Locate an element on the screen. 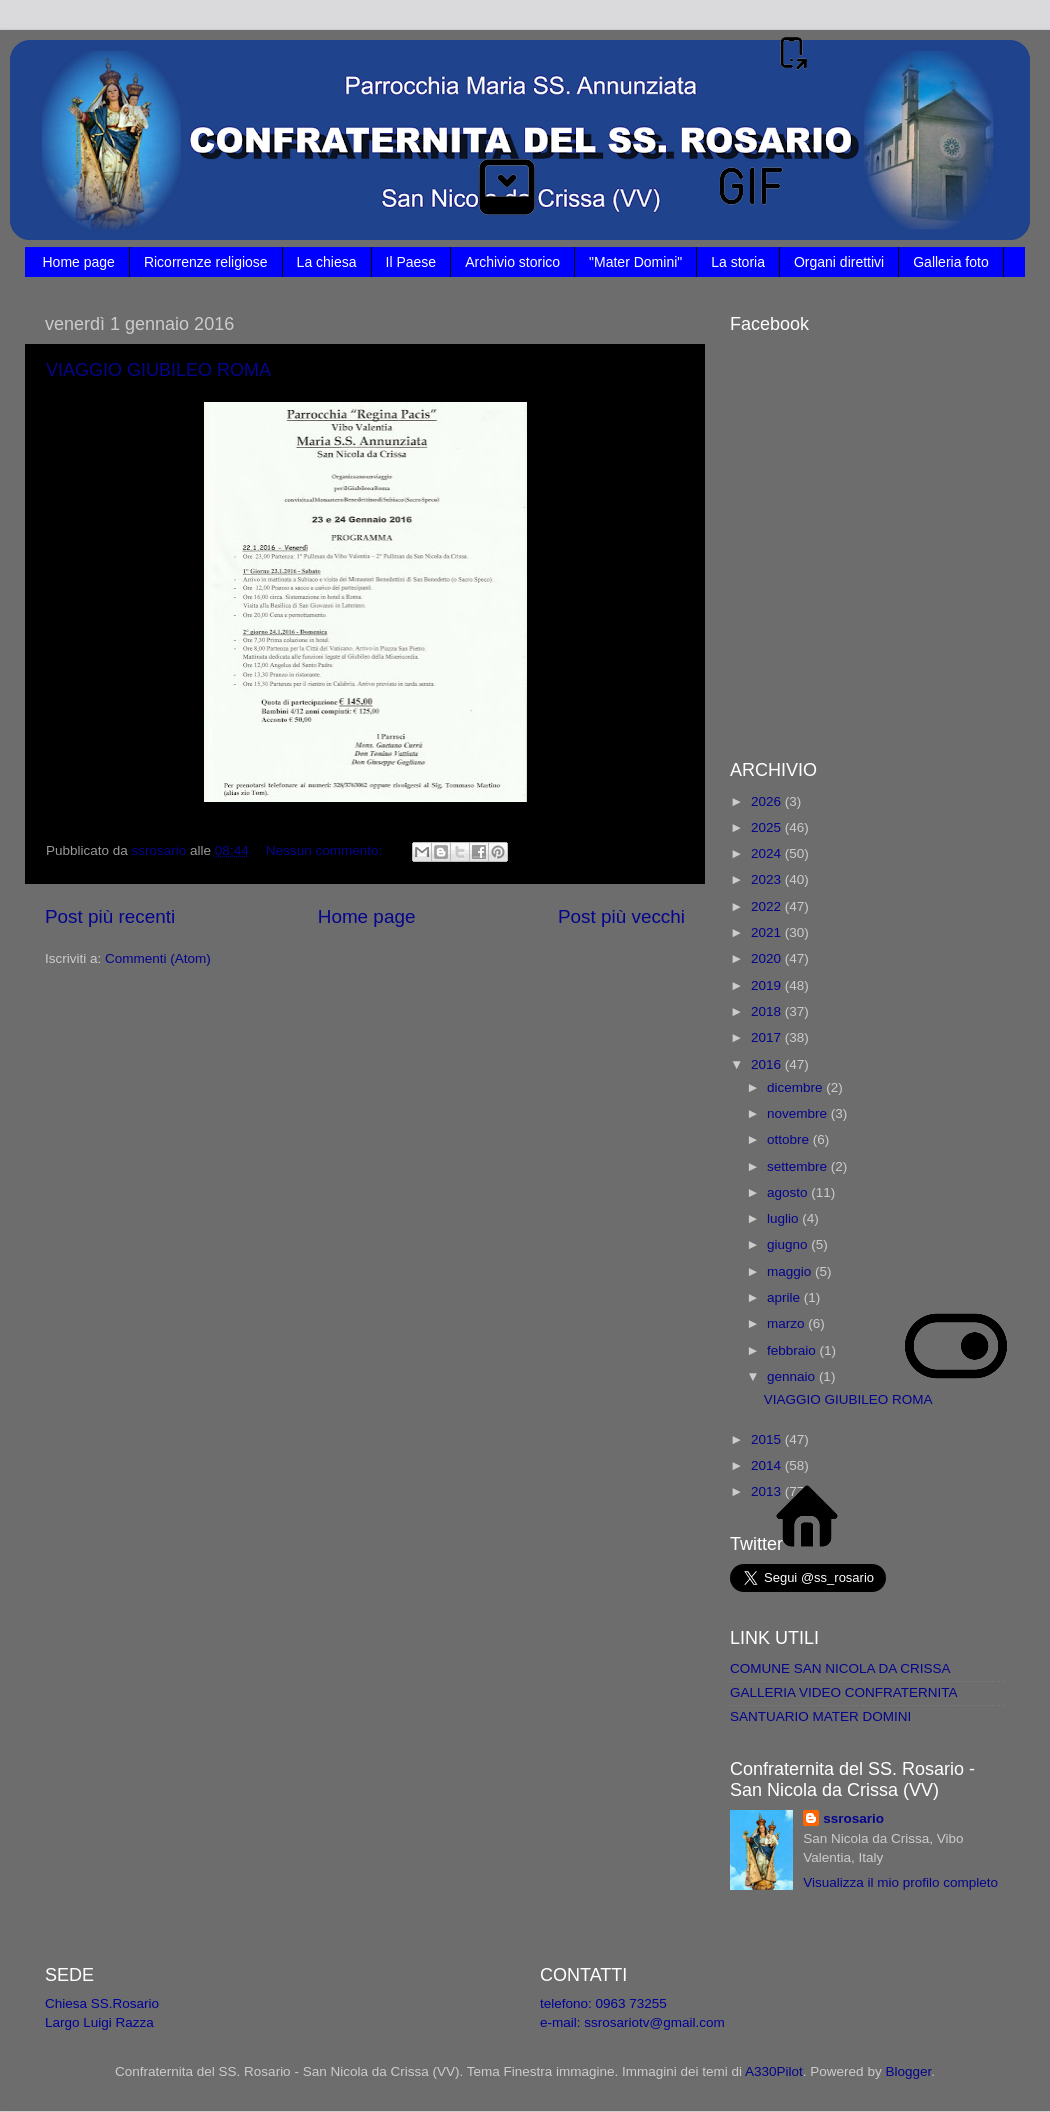  toggle switch in the on position is located at coordinates (956, 1346).